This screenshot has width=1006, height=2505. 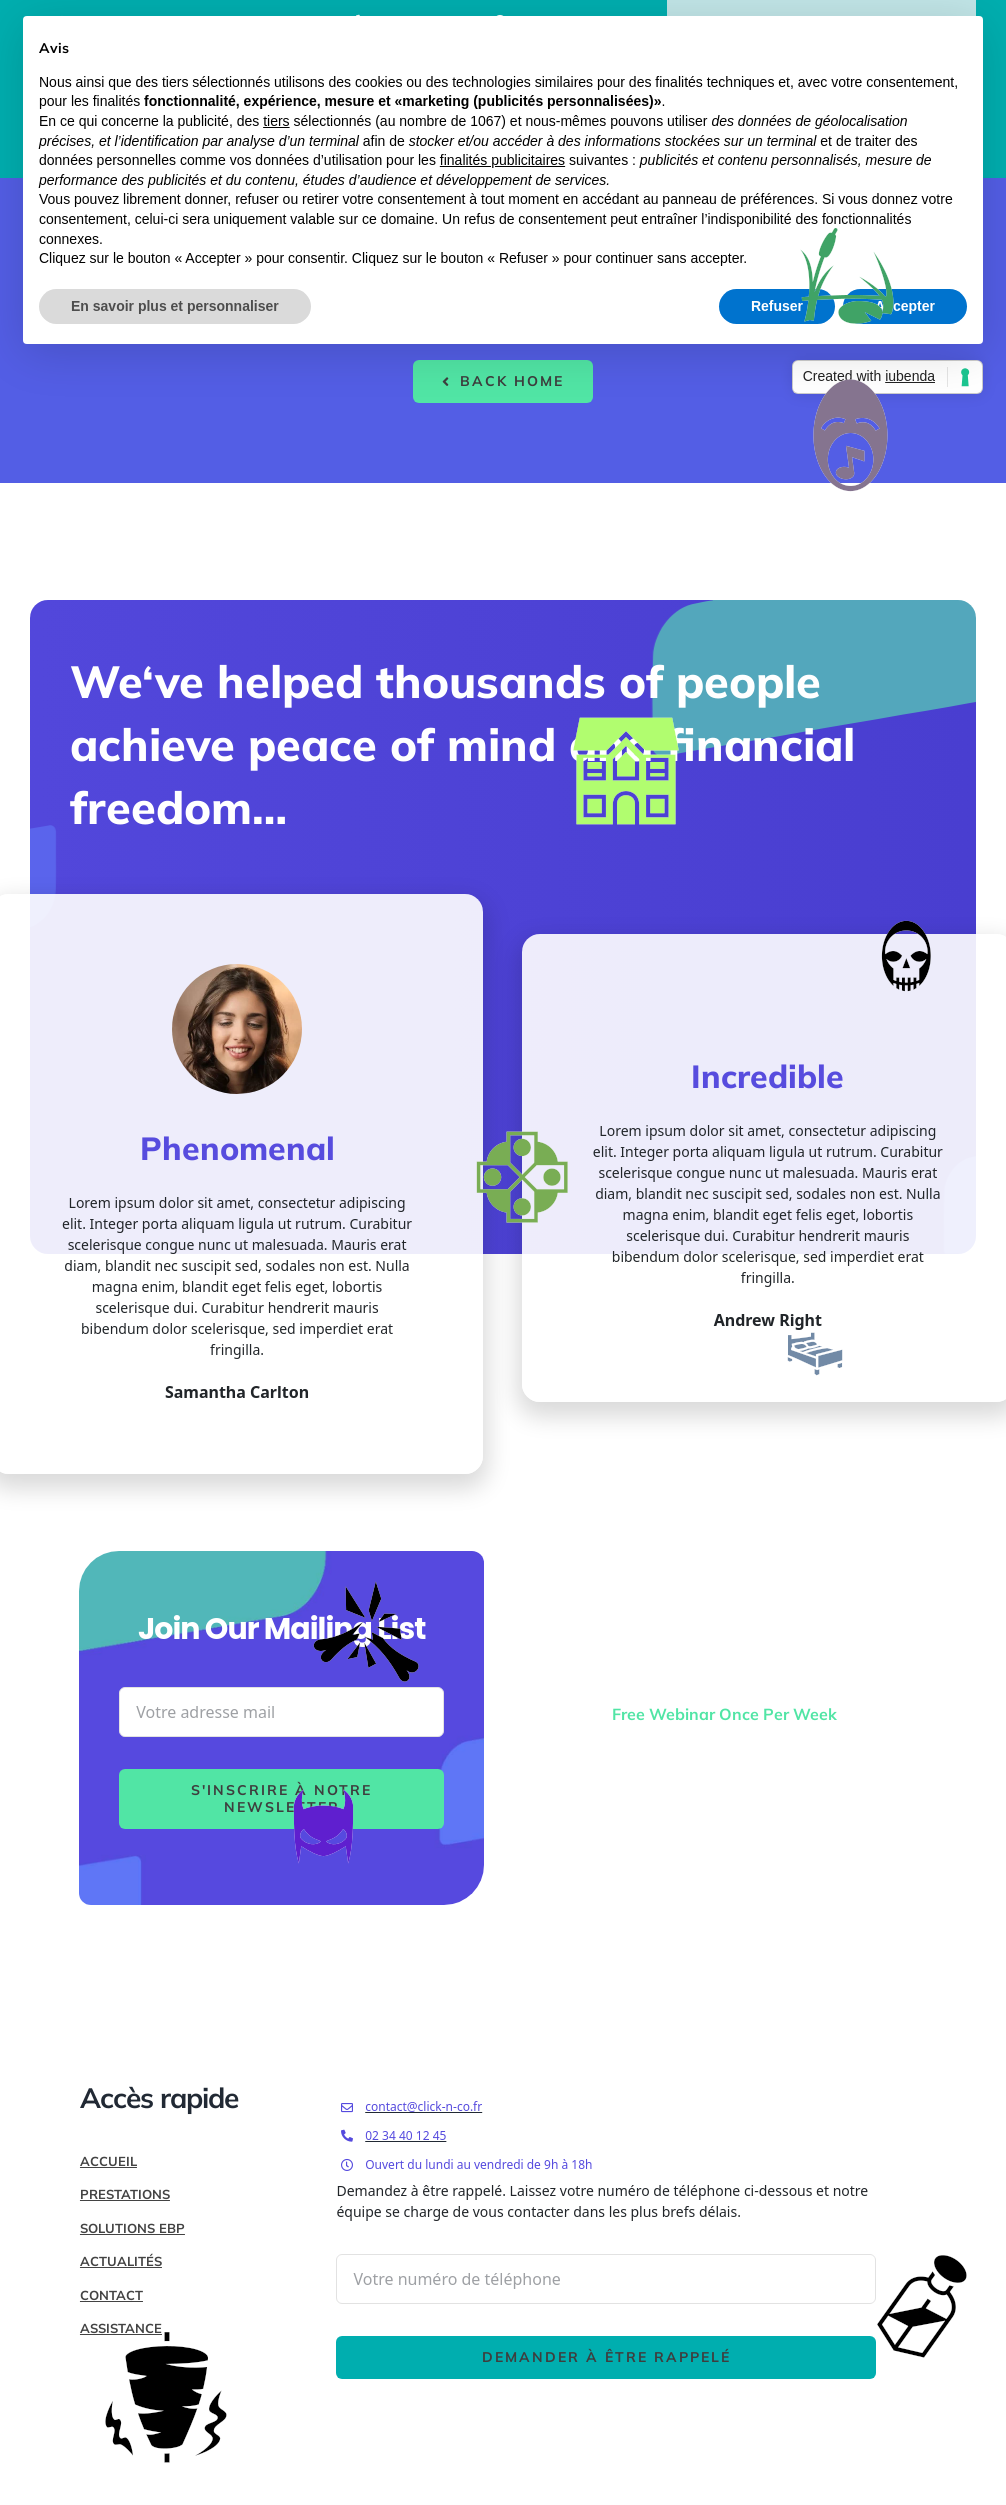 What do you see at coordinates (851, 435) in the screenshot?
I see `access karaoke or singing features` at bounding box center [851, 435].